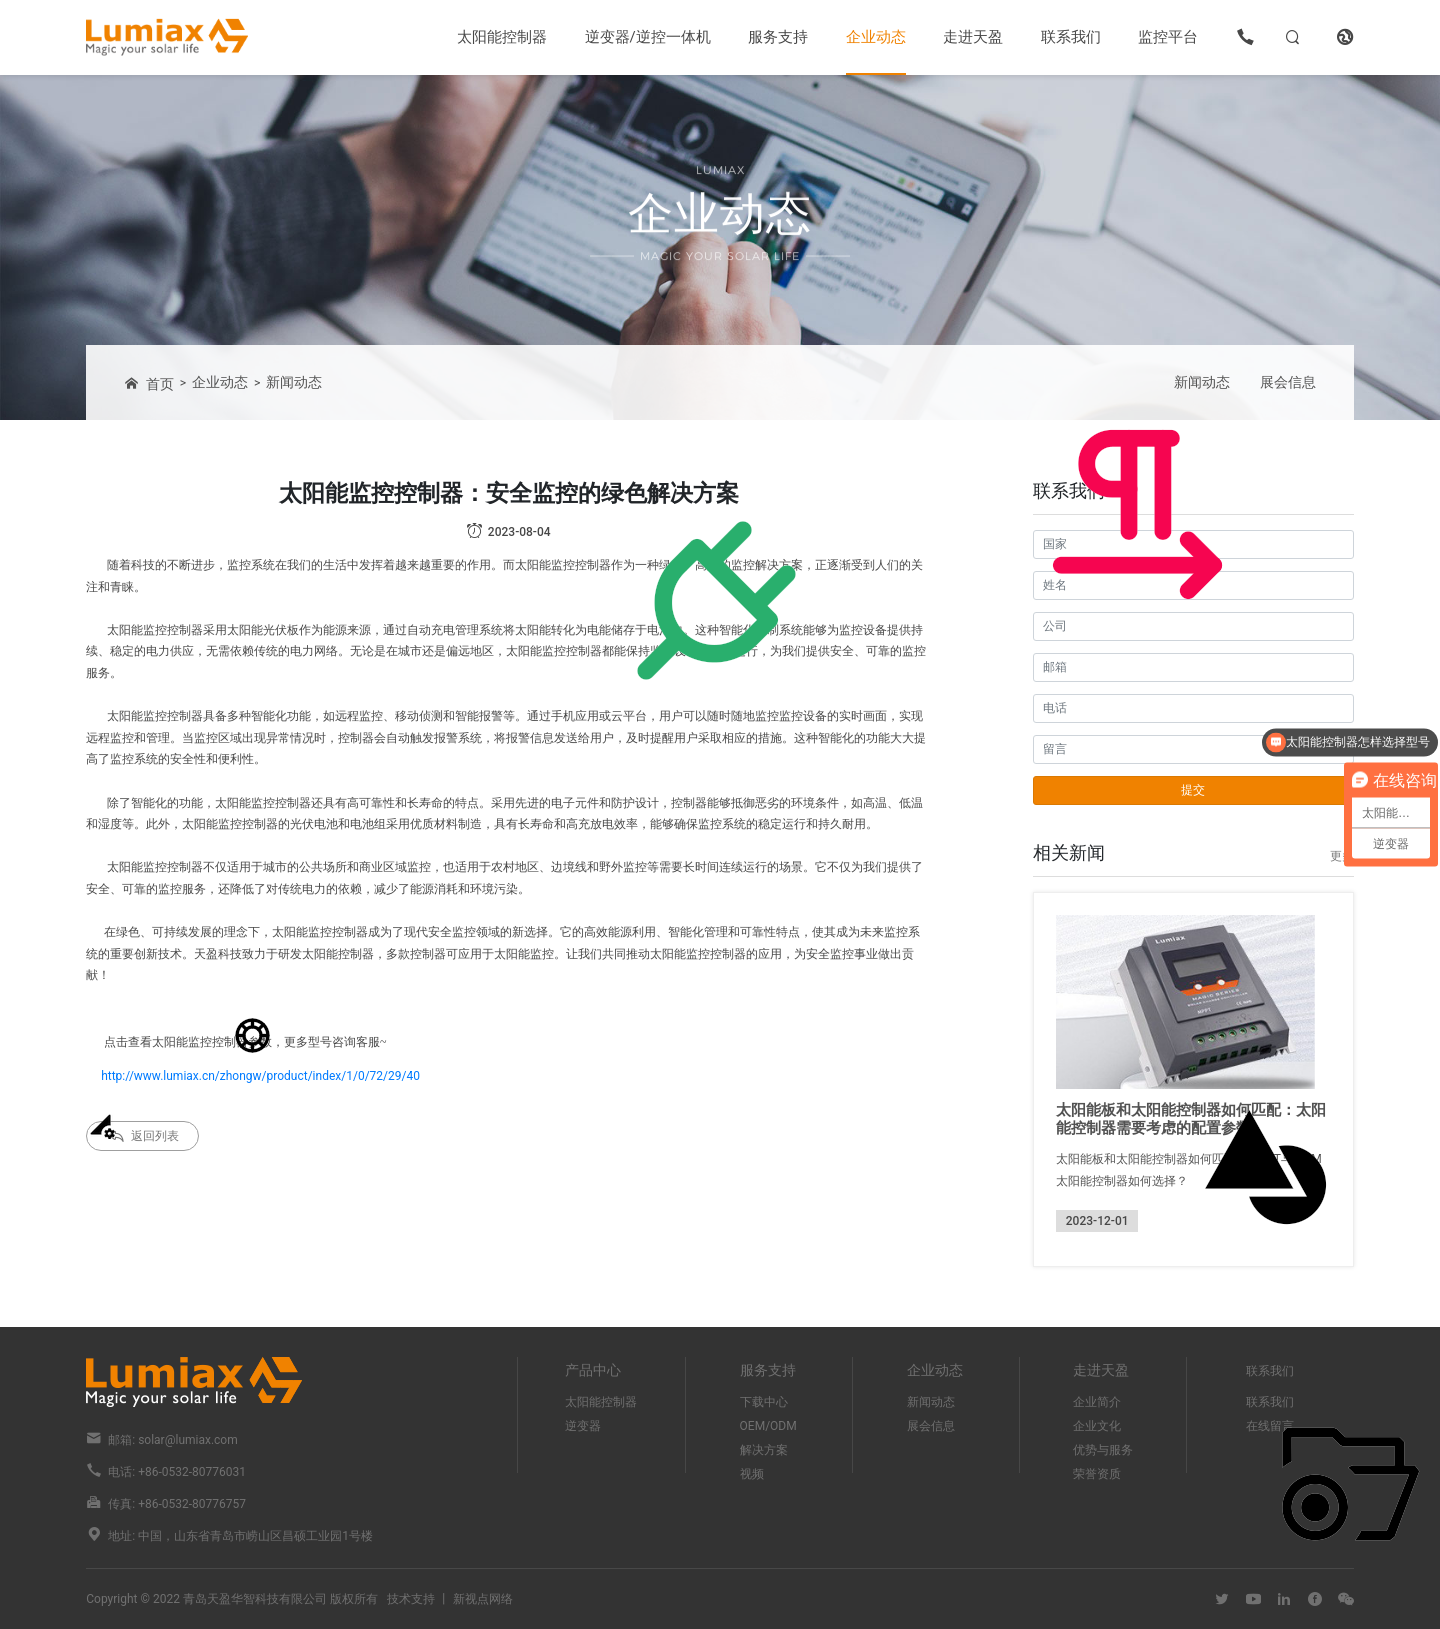 The height and width of the screenshot is (1629, 1440). What do you see at coordinates (716, 600) in the screenshot?
I see `connect to power source` at bounding box center [716, 600].